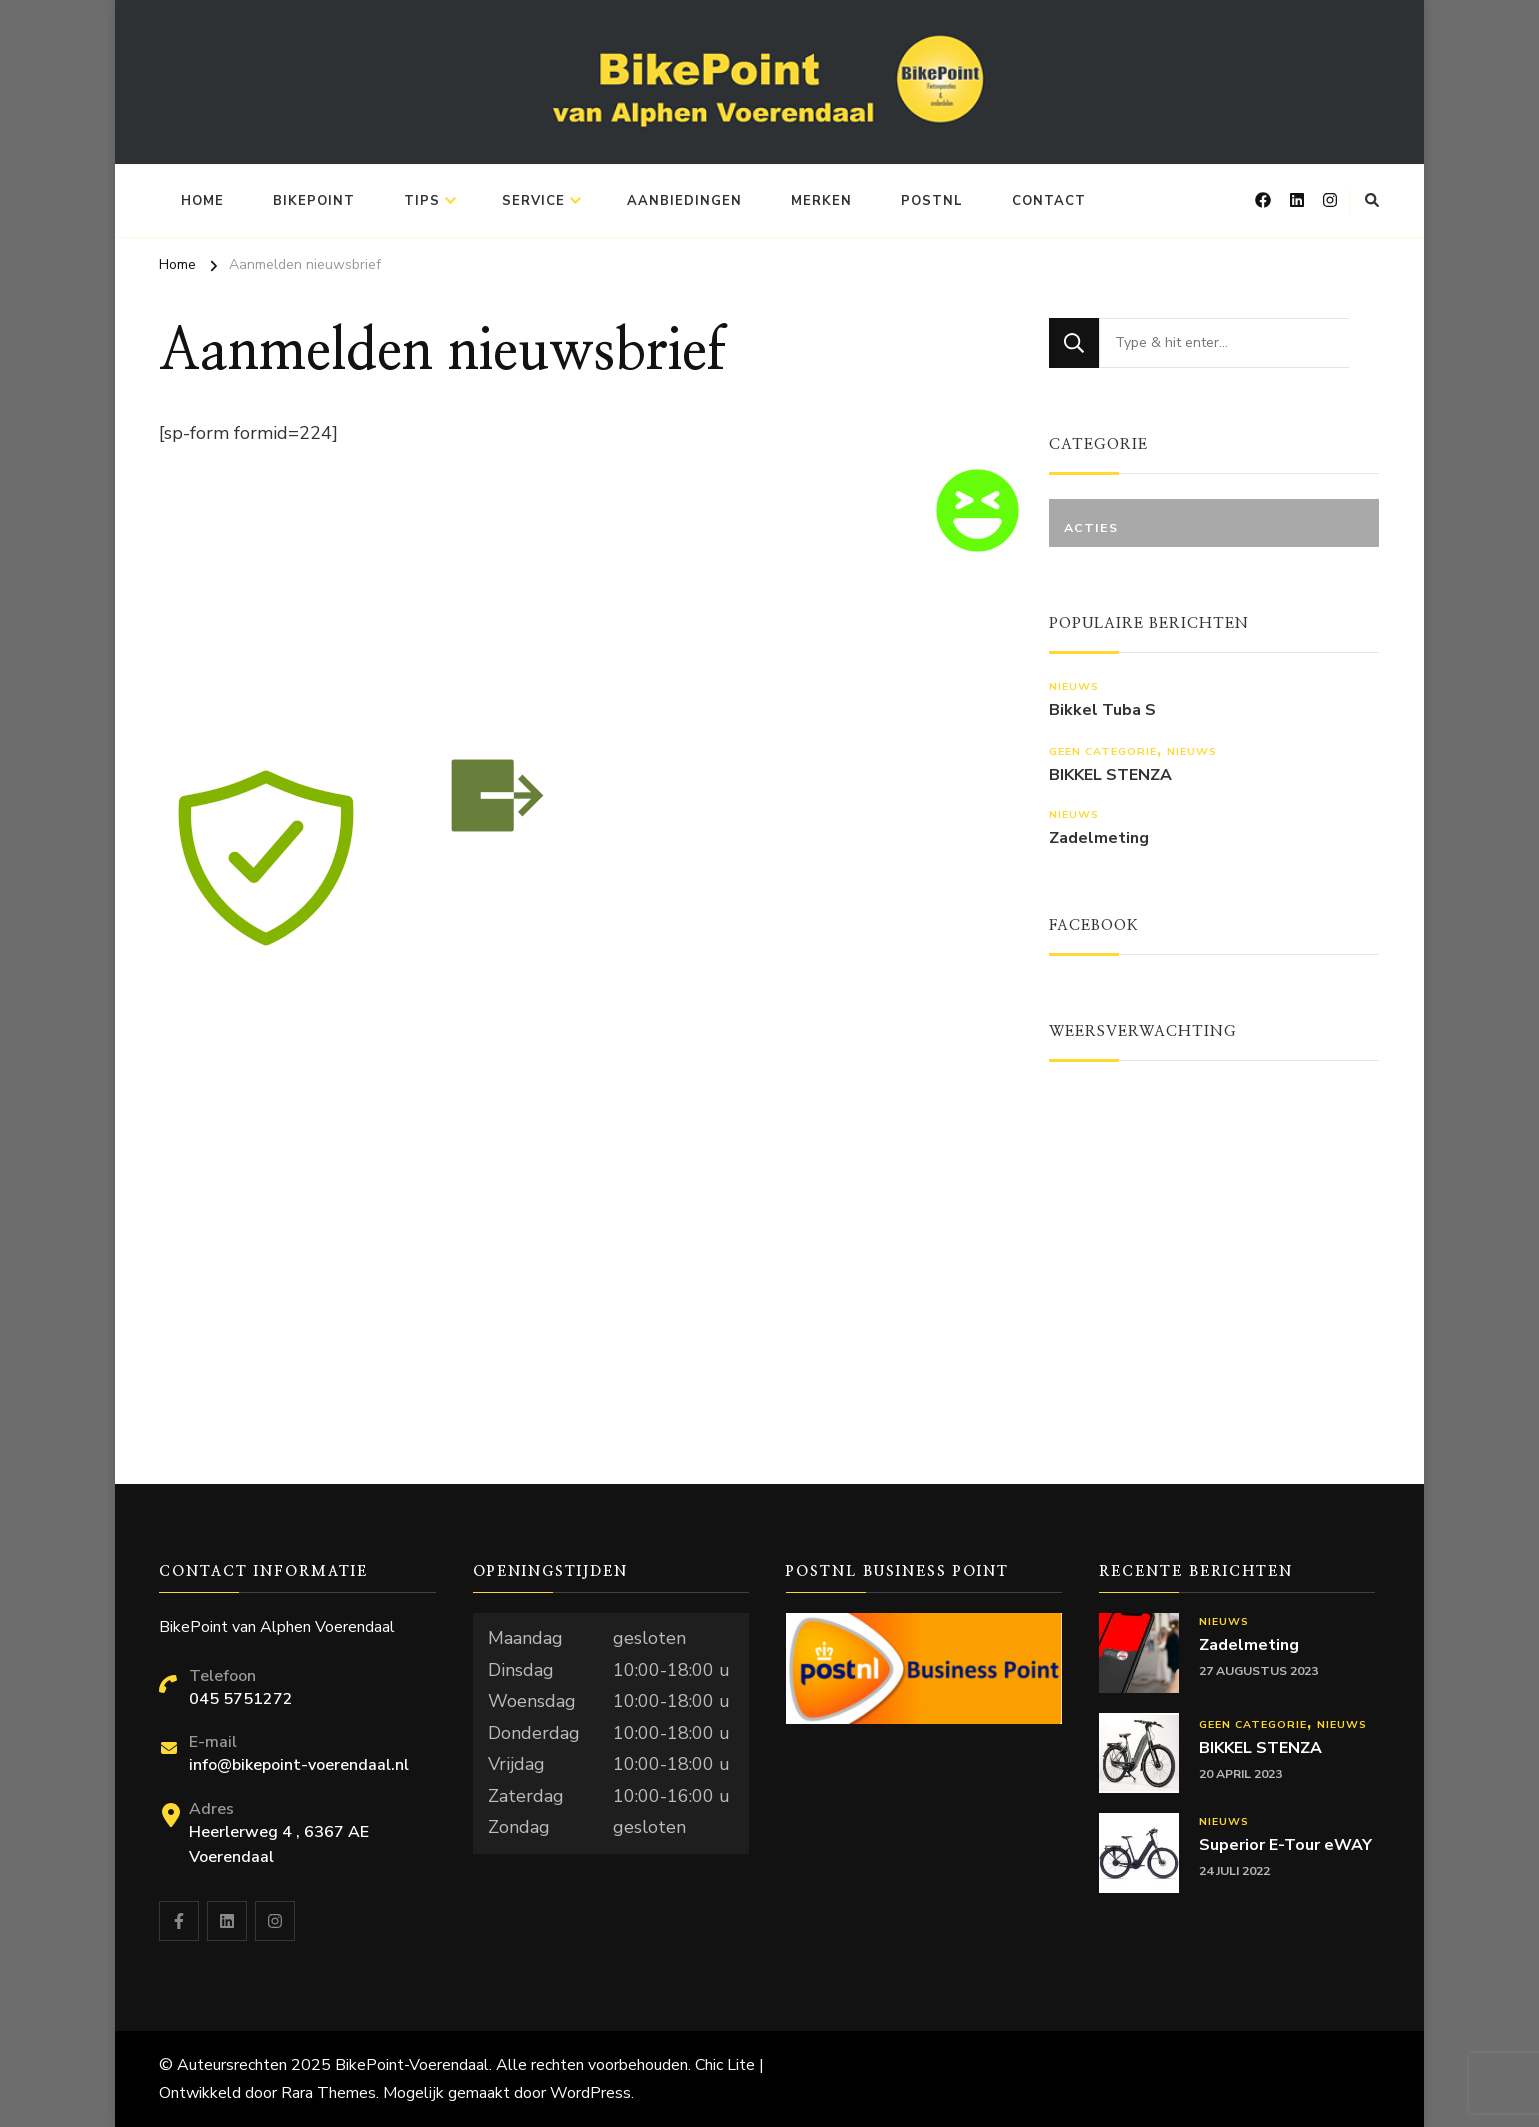 This screenshot has width=1539, height=2127. I want to click on react with laughter to a message, so click(977, 510).